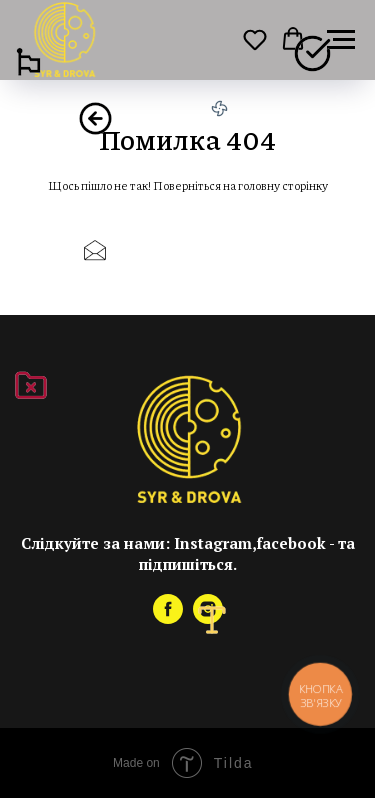 Image resolution: width=375 pixels, height=798 pixels. What do you see at coordinates (312, 53) in the screenshot?
I see `task or action completed successfully` at bounding box center [312, 53].